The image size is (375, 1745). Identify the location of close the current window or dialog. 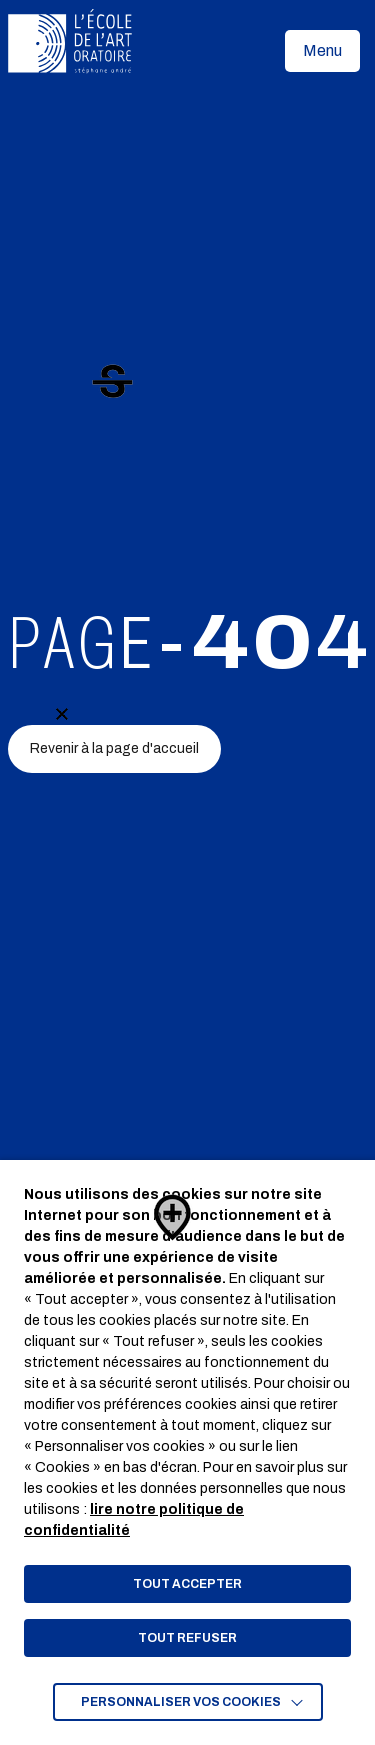
(62, 714).